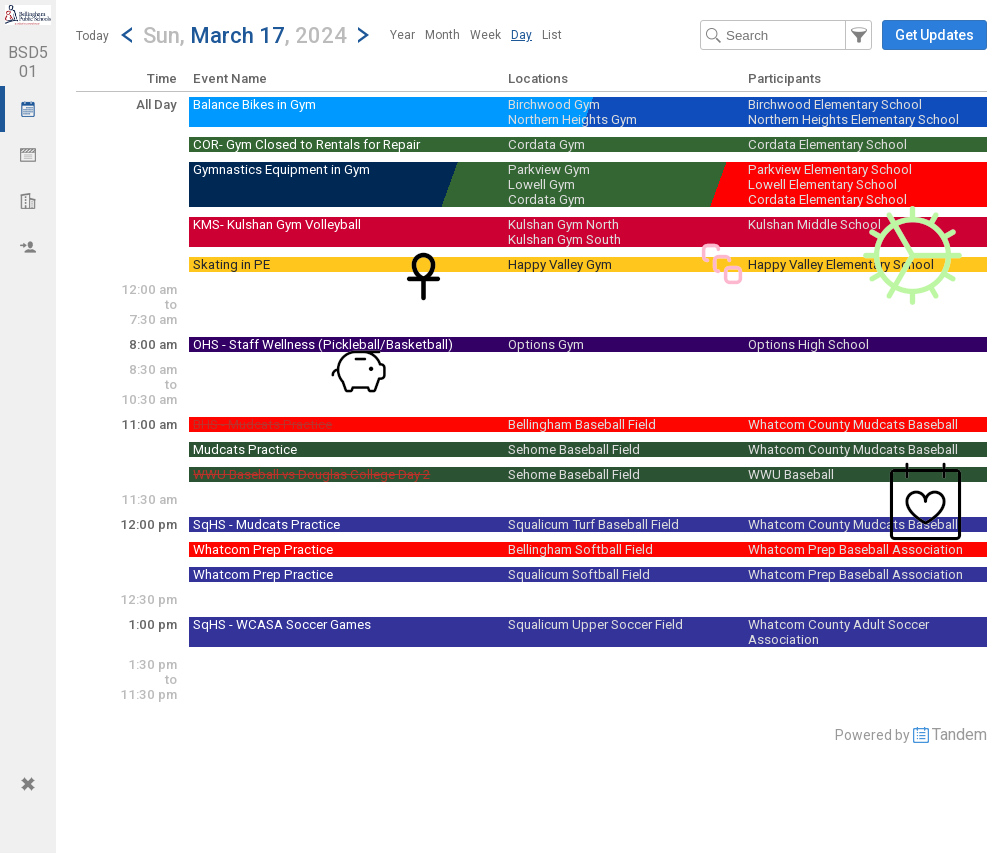 The height and width of the screenshot is (853, 1007). Describe the element at coordinates (359, 371) in the screenshot. I see `access savings or budget features` at that location.